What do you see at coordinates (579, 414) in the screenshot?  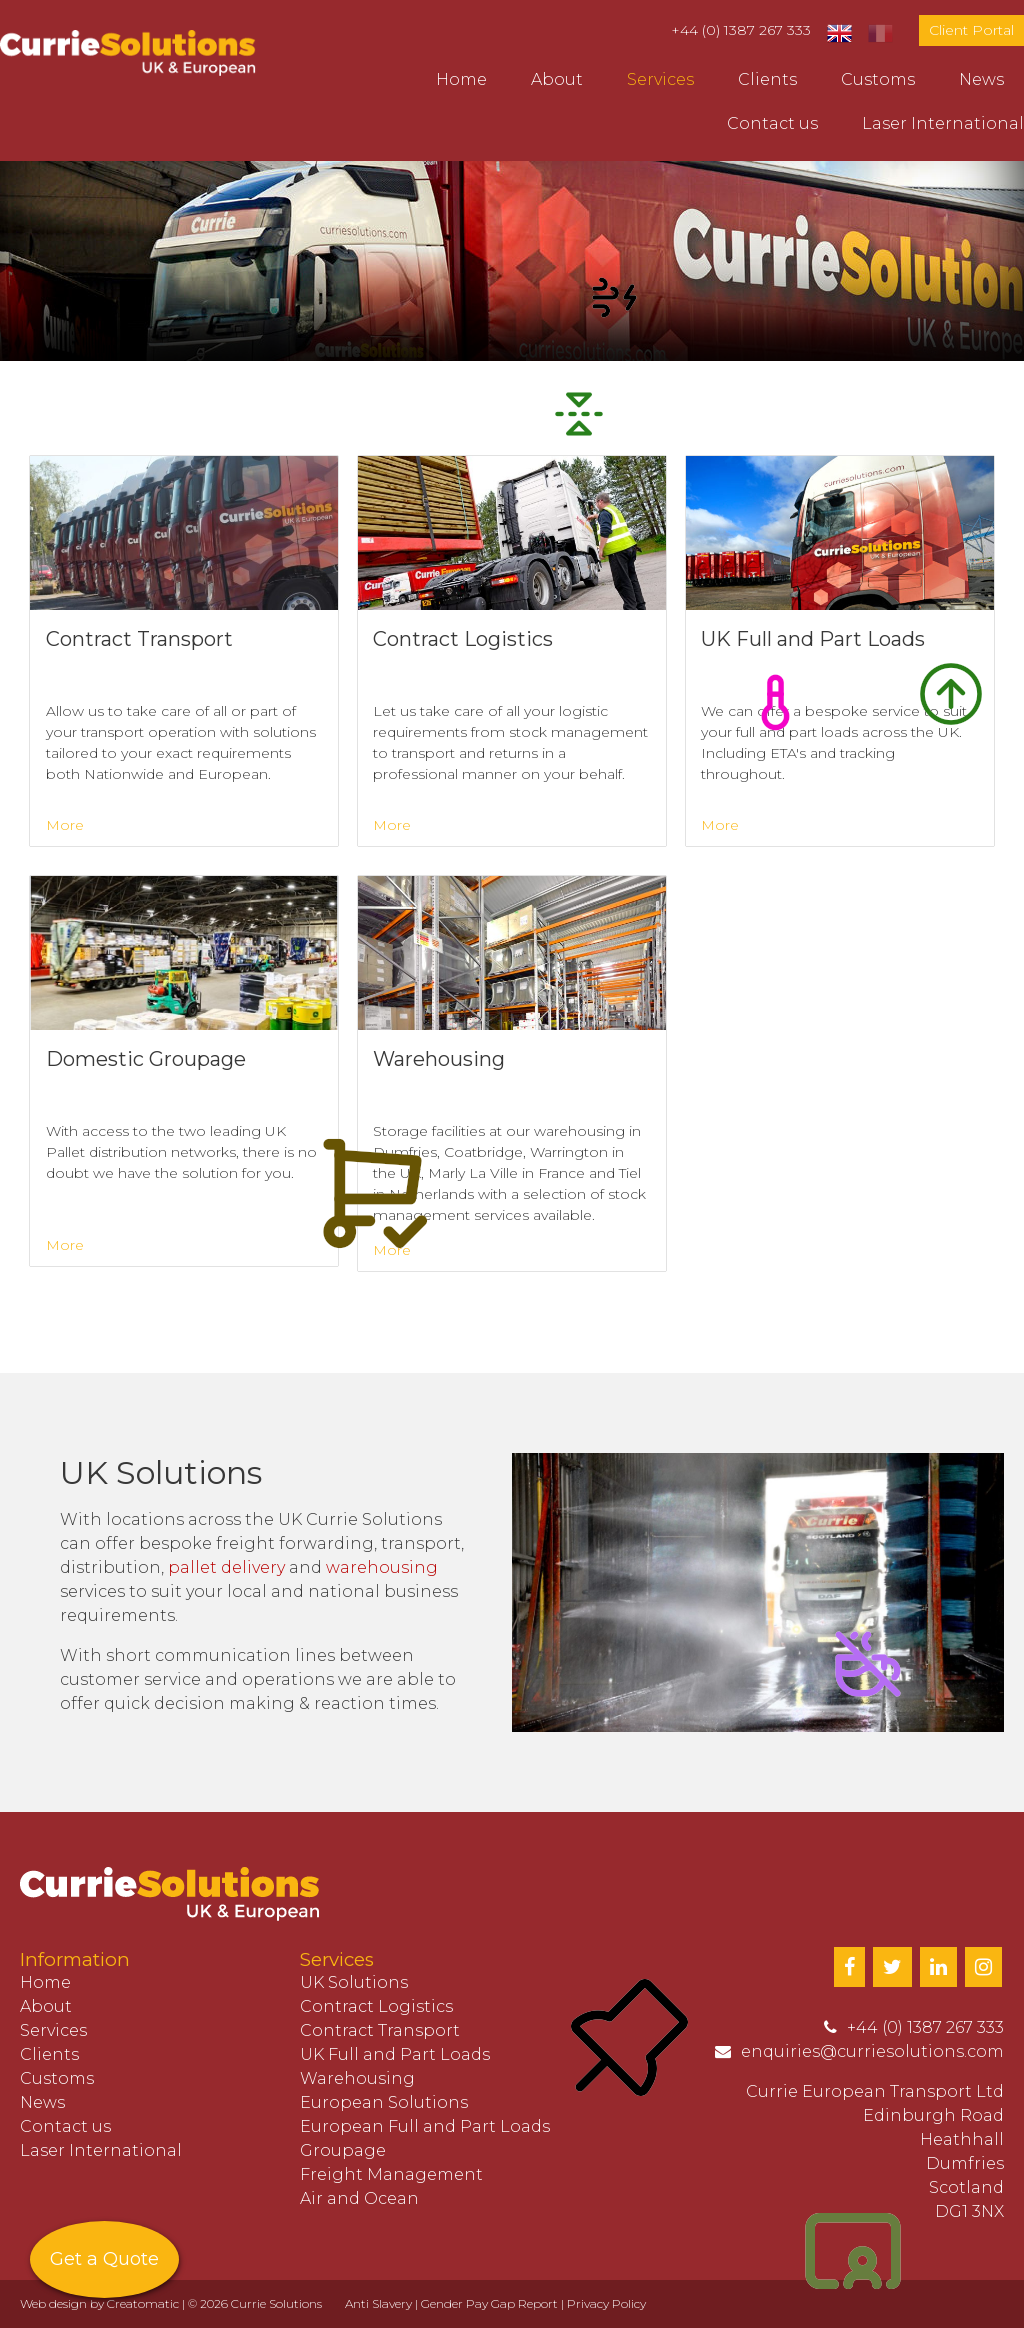 I see `flip image vertically` at bounding box center [579, 414].